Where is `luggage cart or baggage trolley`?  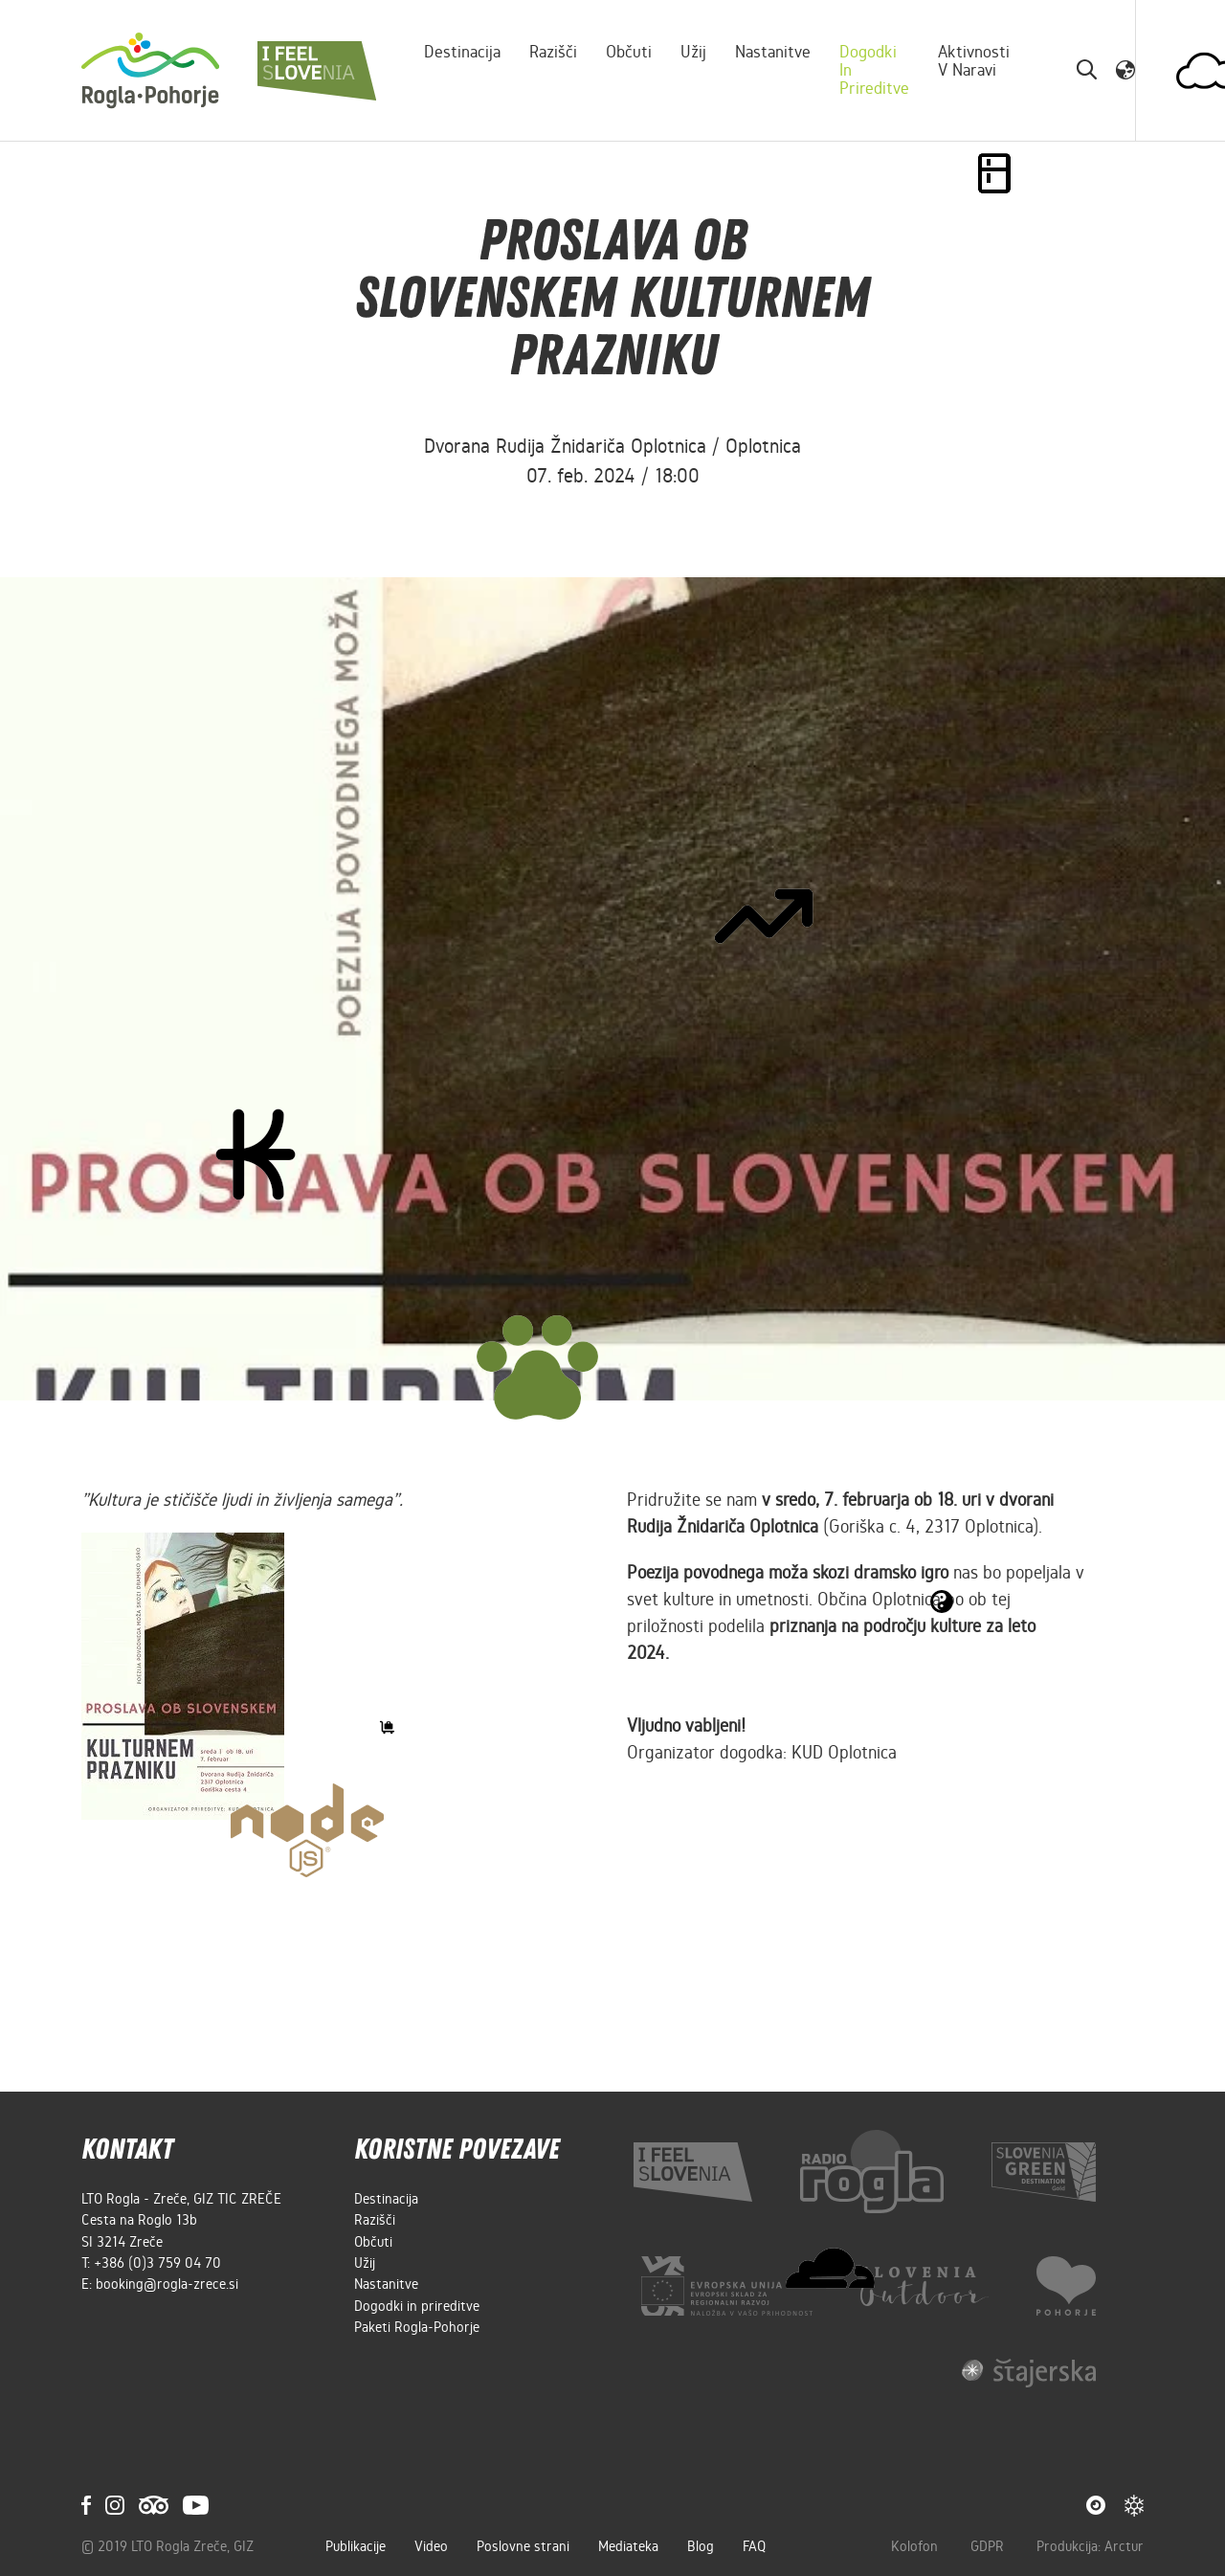
luggage cart or baggage trolley is located at coordinates (387, 1727).